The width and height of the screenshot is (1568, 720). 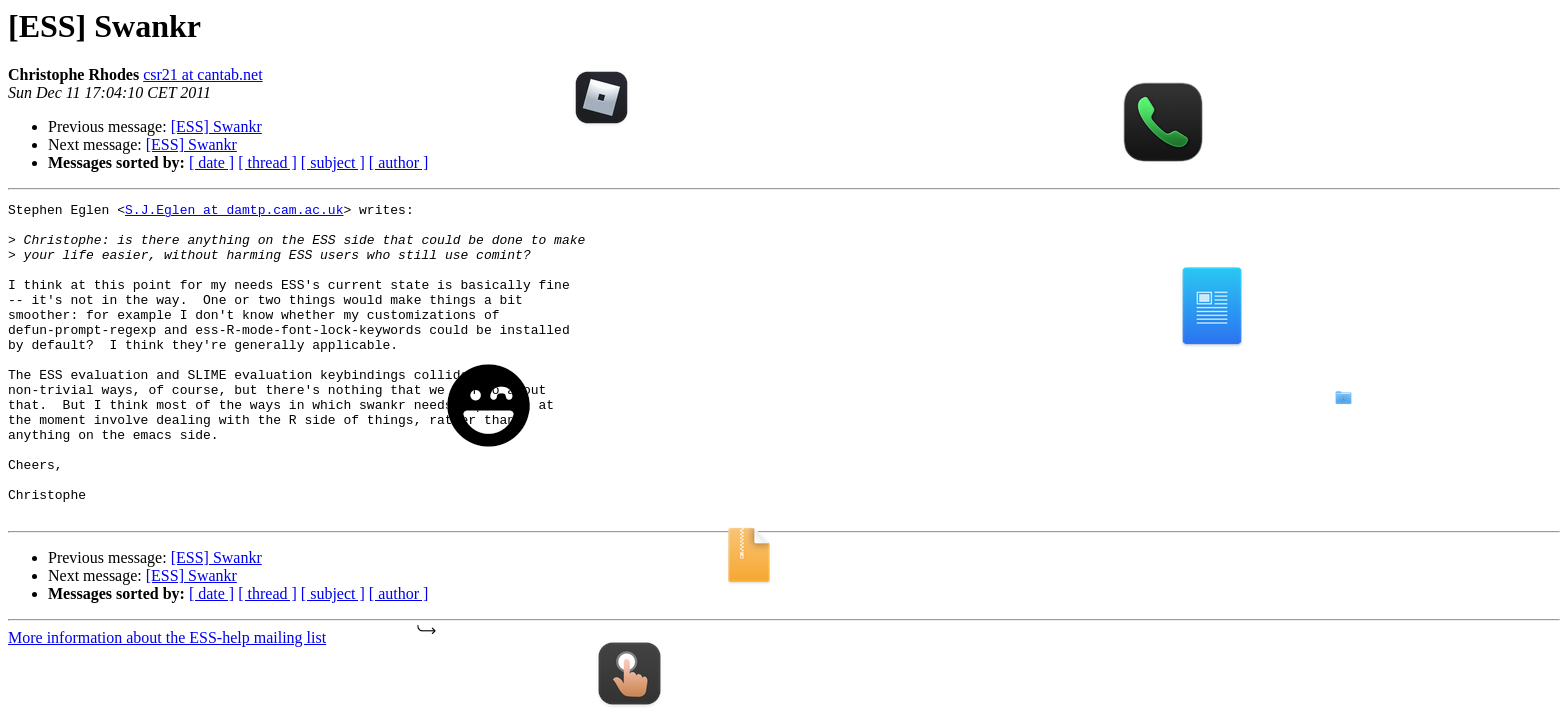 What do you see at coordinates (629, 673) in the screenshot?
I see `touchscreen input settings` at bounding box center [629, 673].